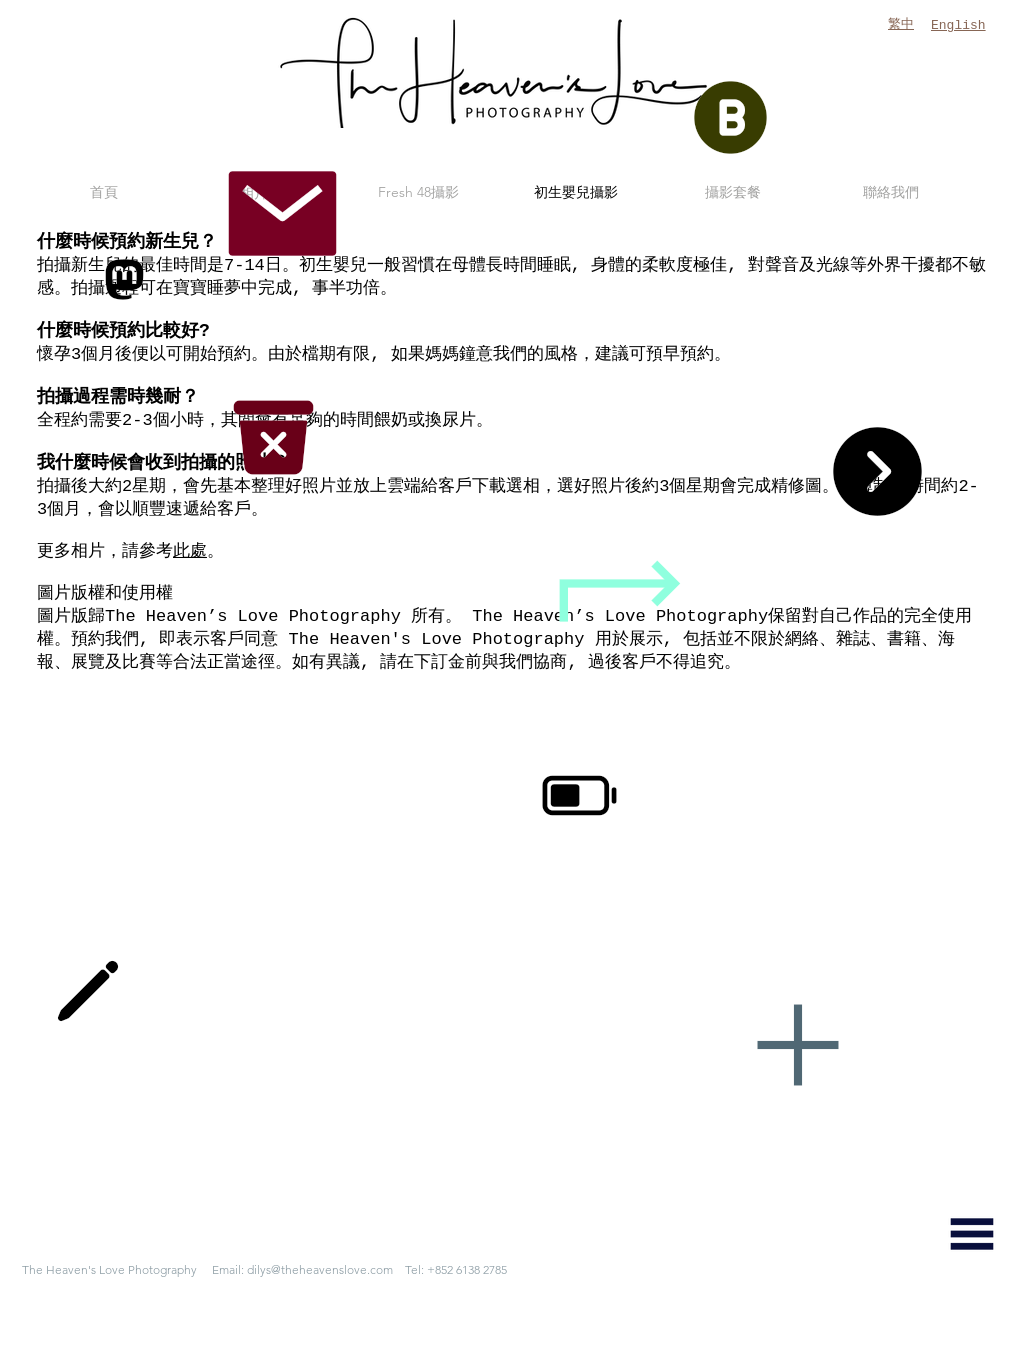 This screenshot has width=1024, height=1346. I want to click on add a new item, so click(798, 1045).